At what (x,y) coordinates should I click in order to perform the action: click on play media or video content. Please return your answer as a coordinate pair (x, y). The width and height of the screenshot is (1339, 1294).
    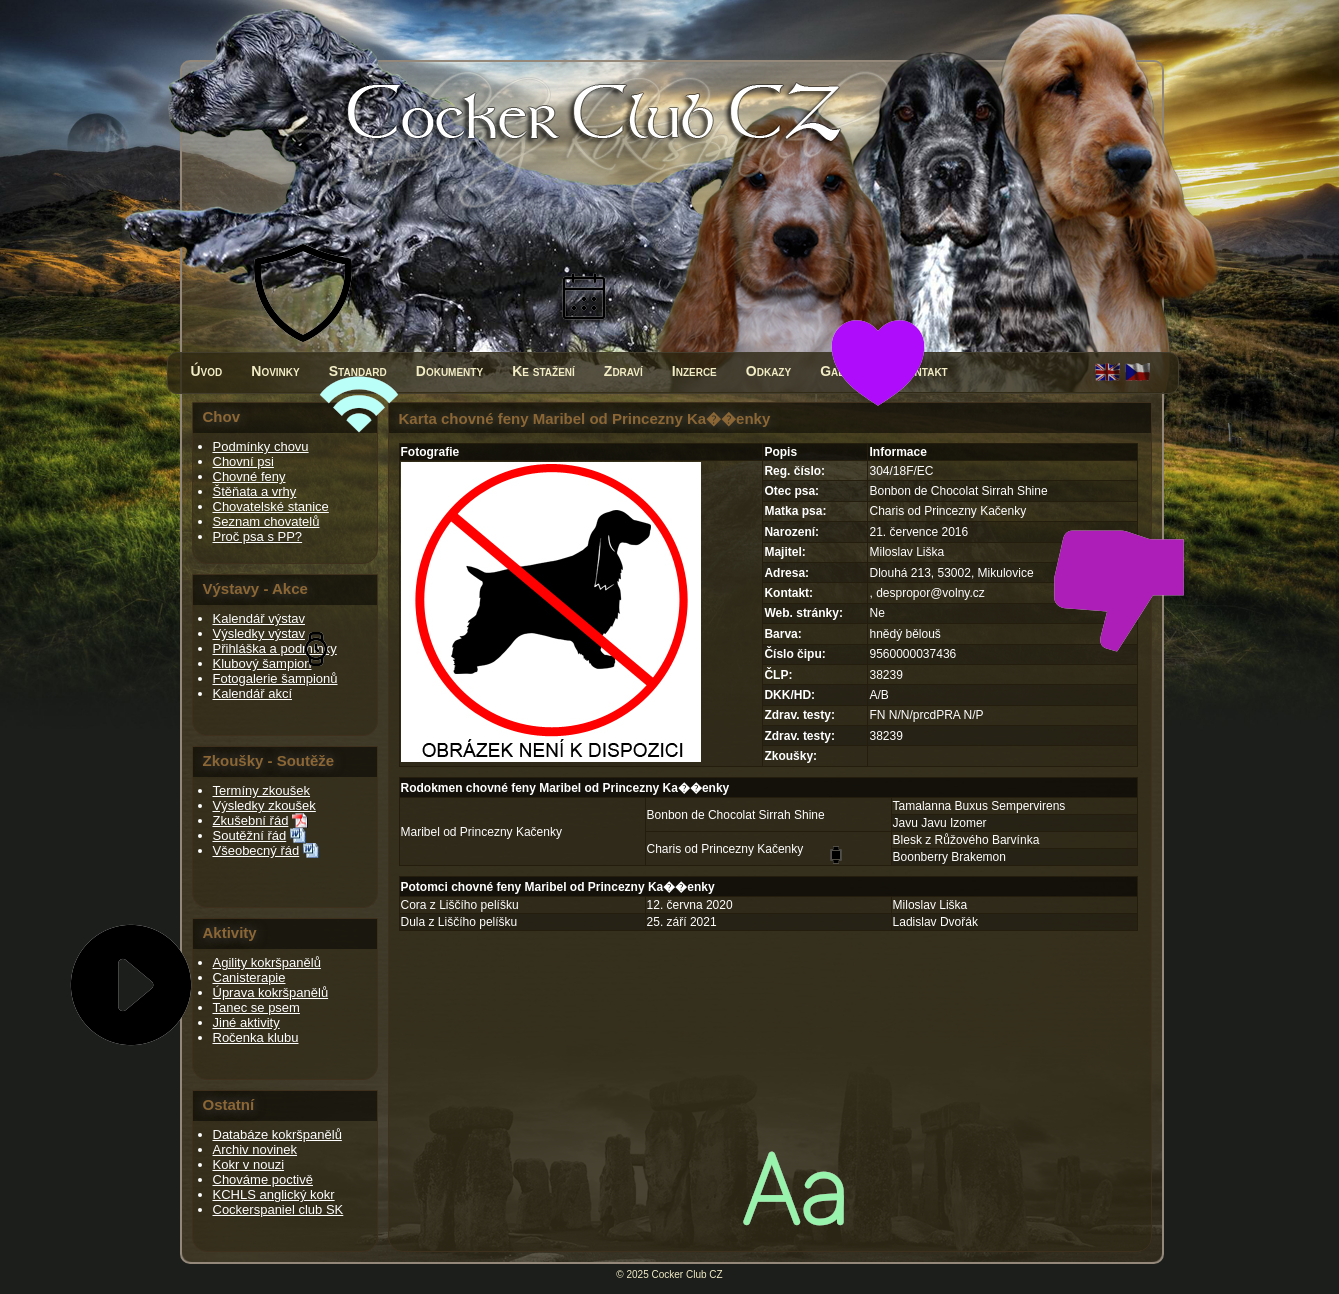
    Looking at the image, I should click on (131, 985).